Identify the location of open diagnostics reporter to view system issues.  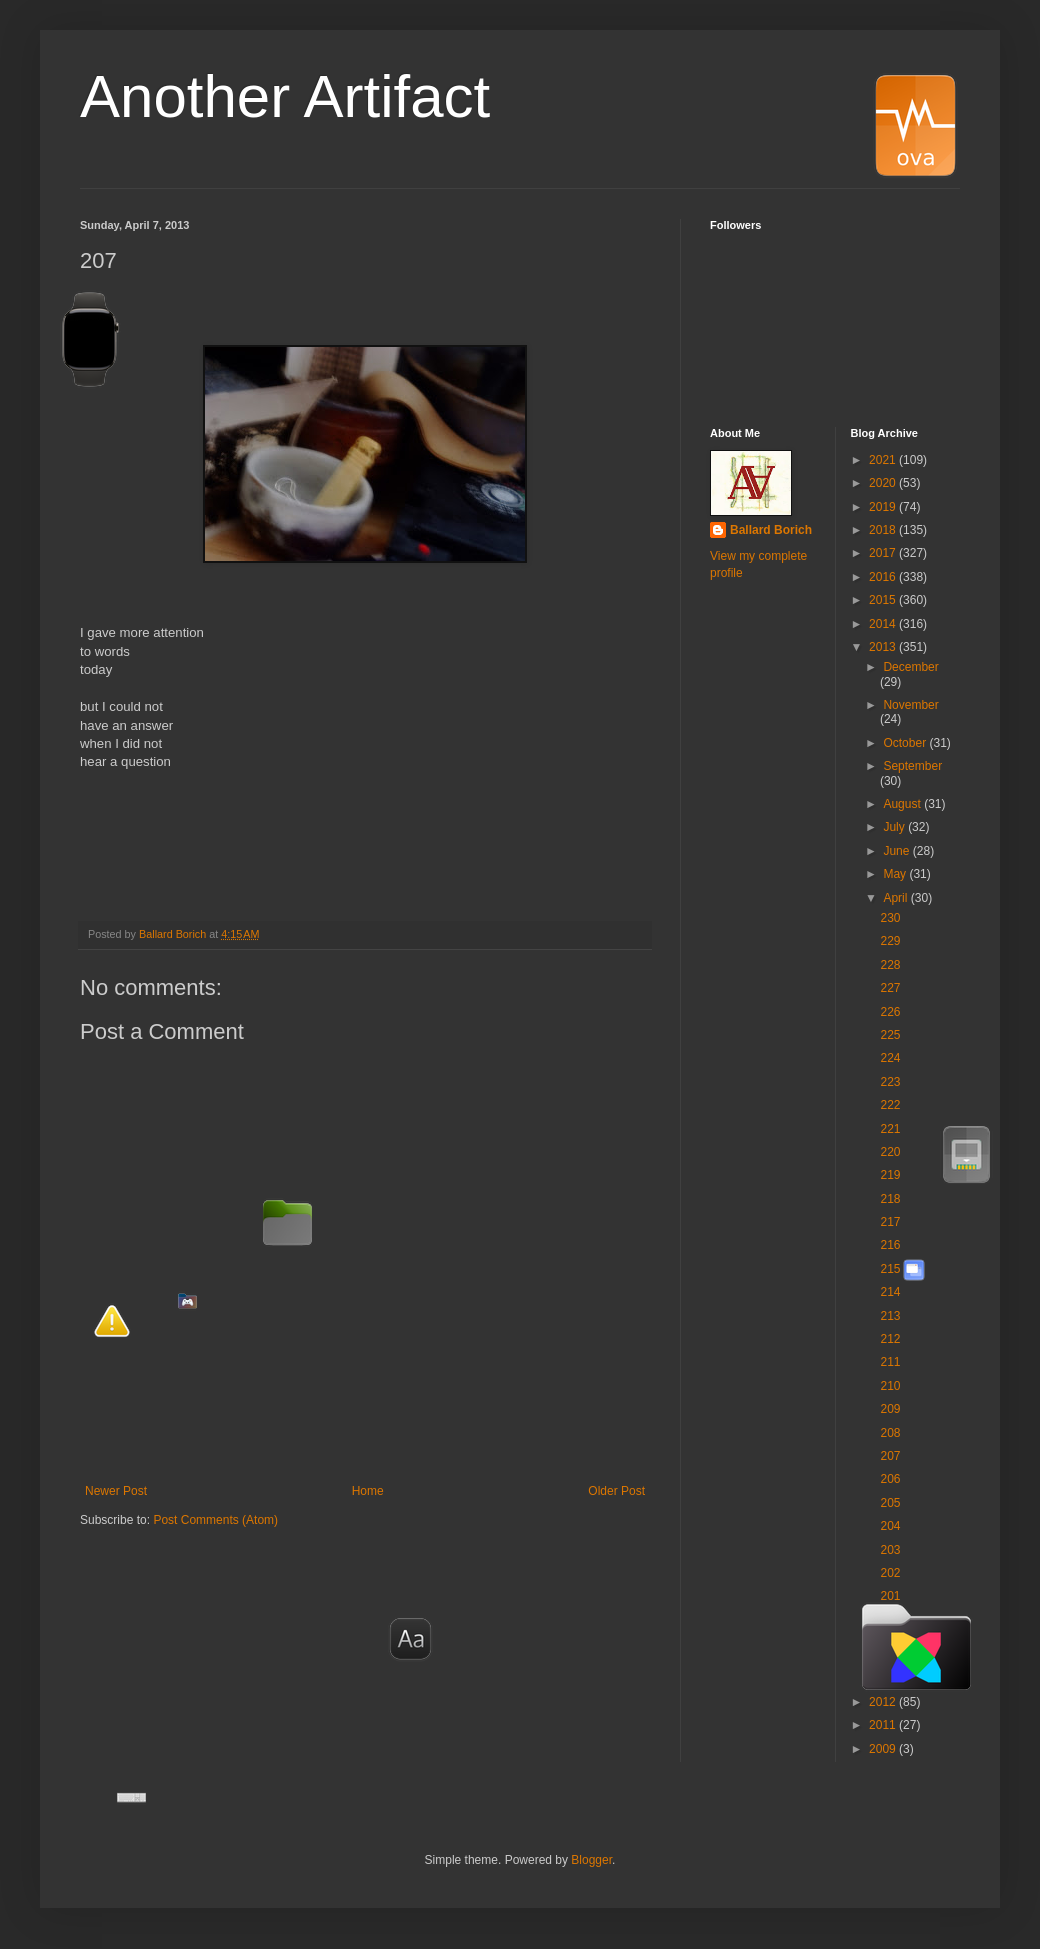
(112, 1321).